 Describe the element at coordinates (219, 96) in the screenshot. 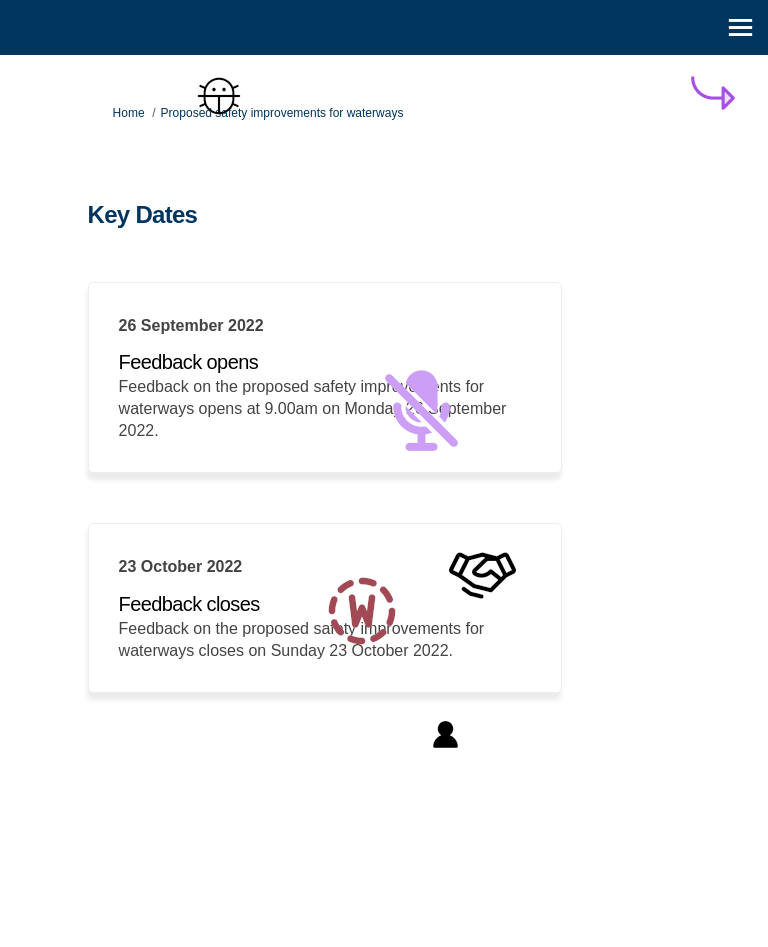

I see `report a bug or issue` at that location.